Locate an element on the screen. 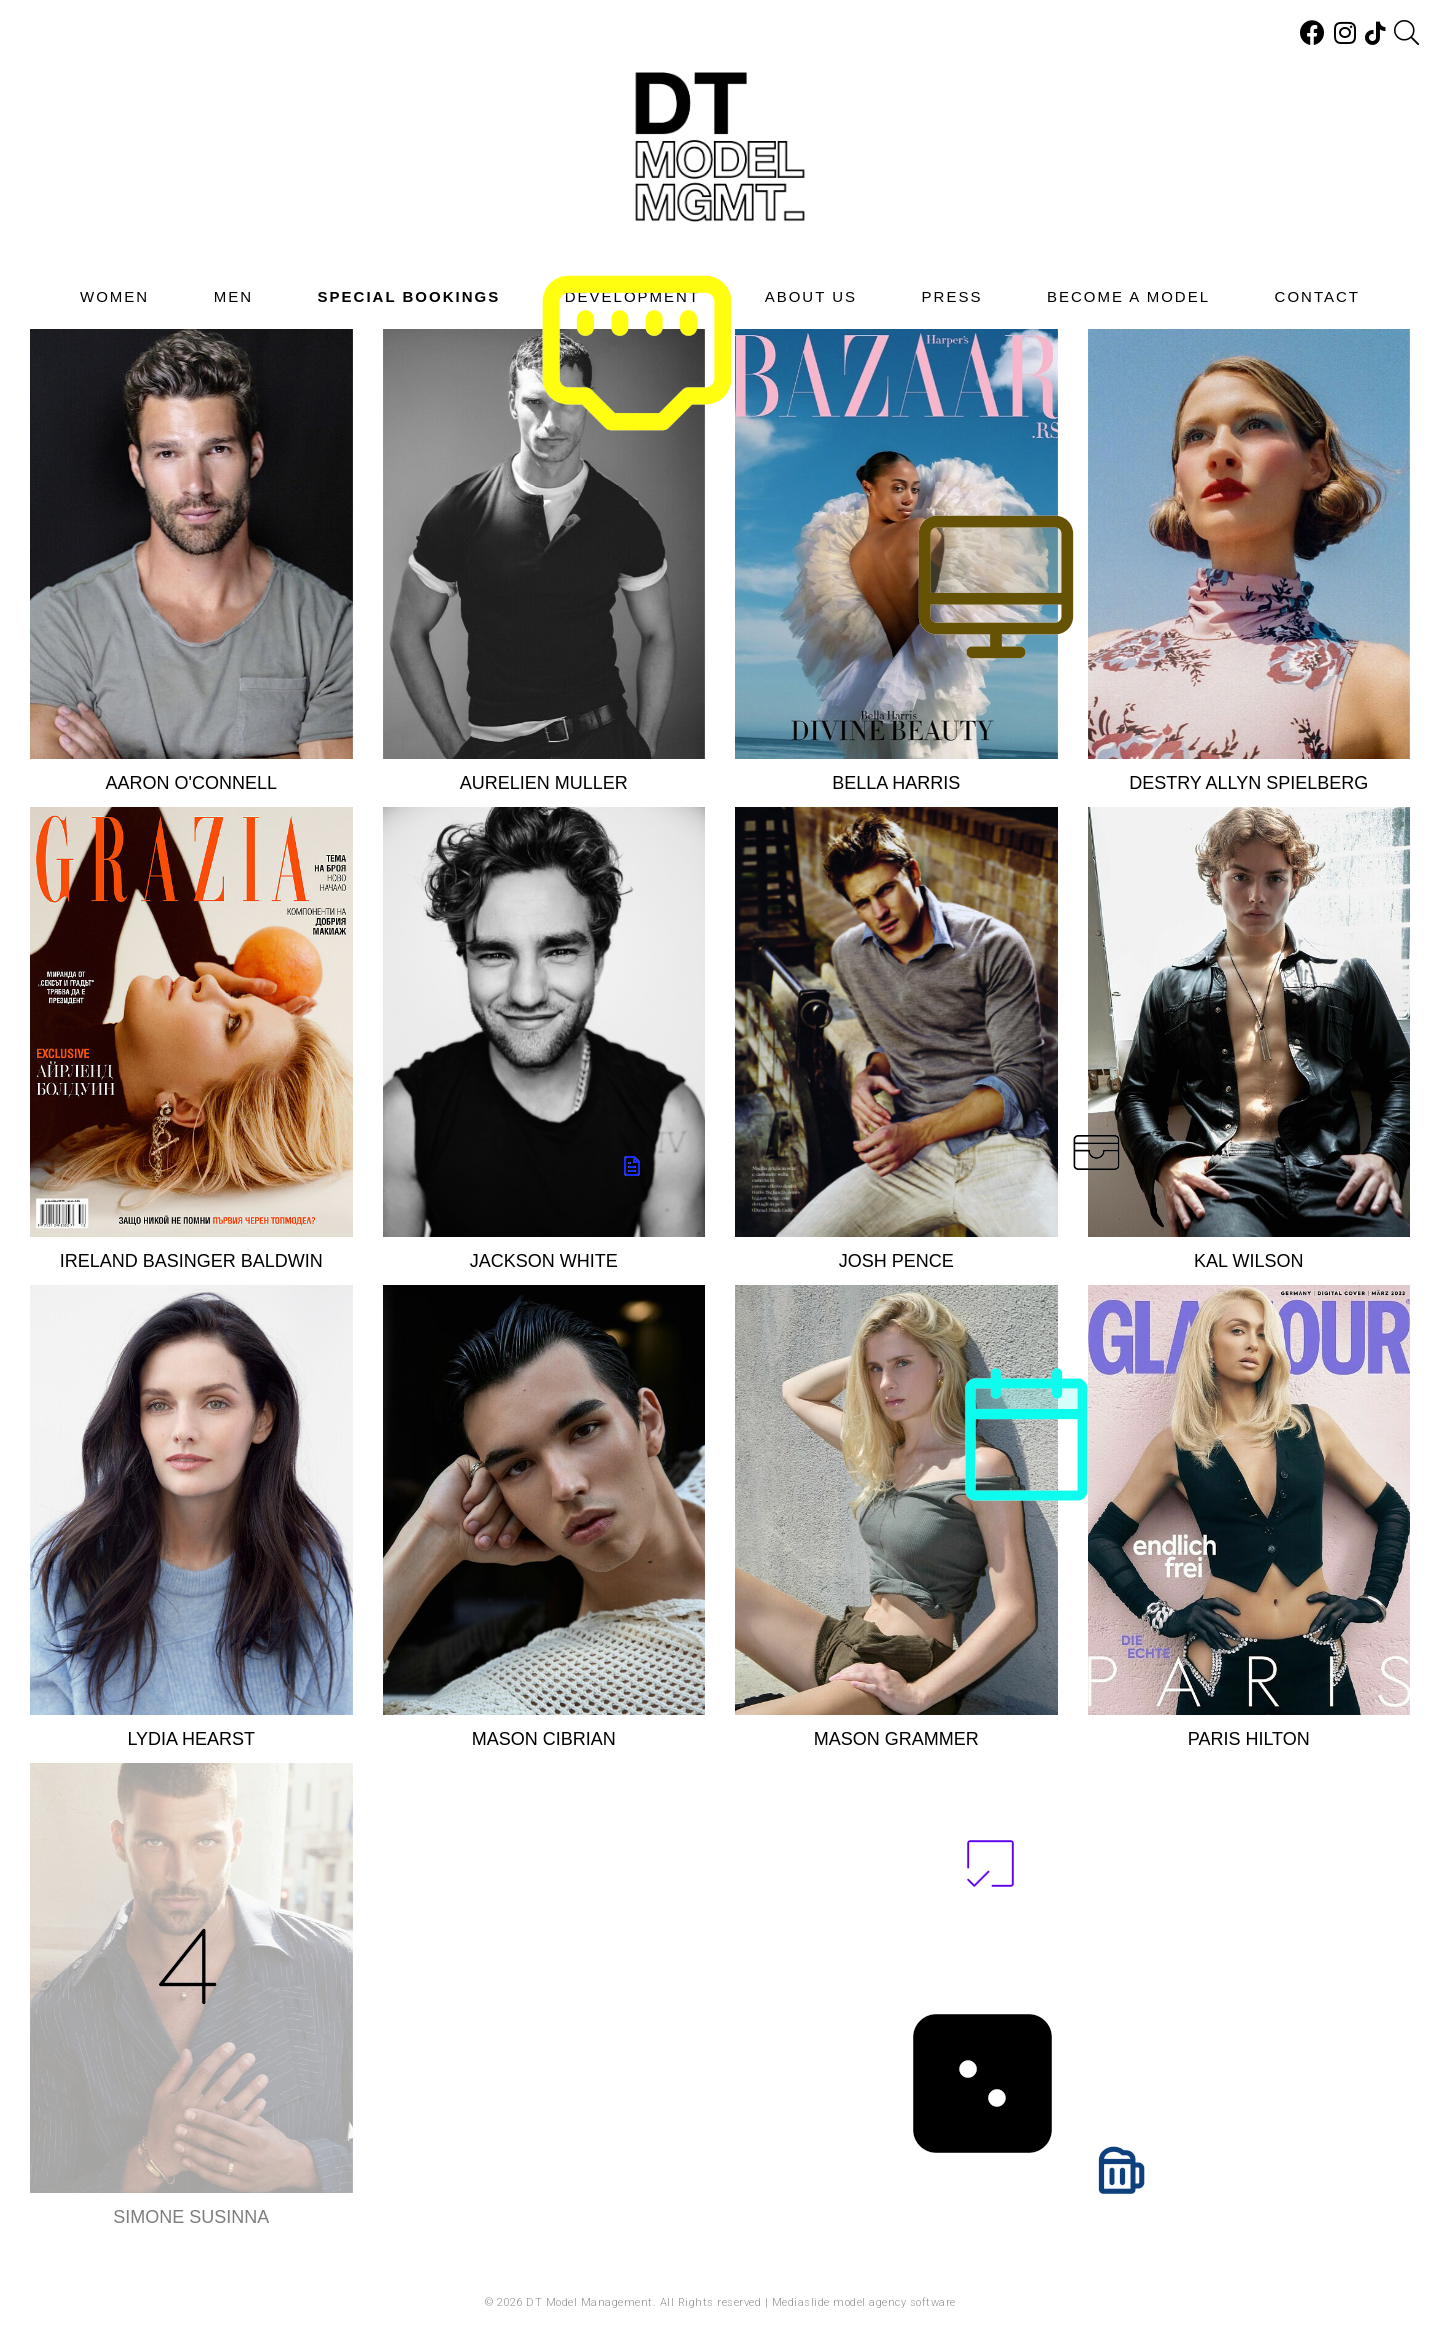 This screenshot has width=1440, height=2339. browse nearby bars or pubs is located at coordinates (1119, 2172).